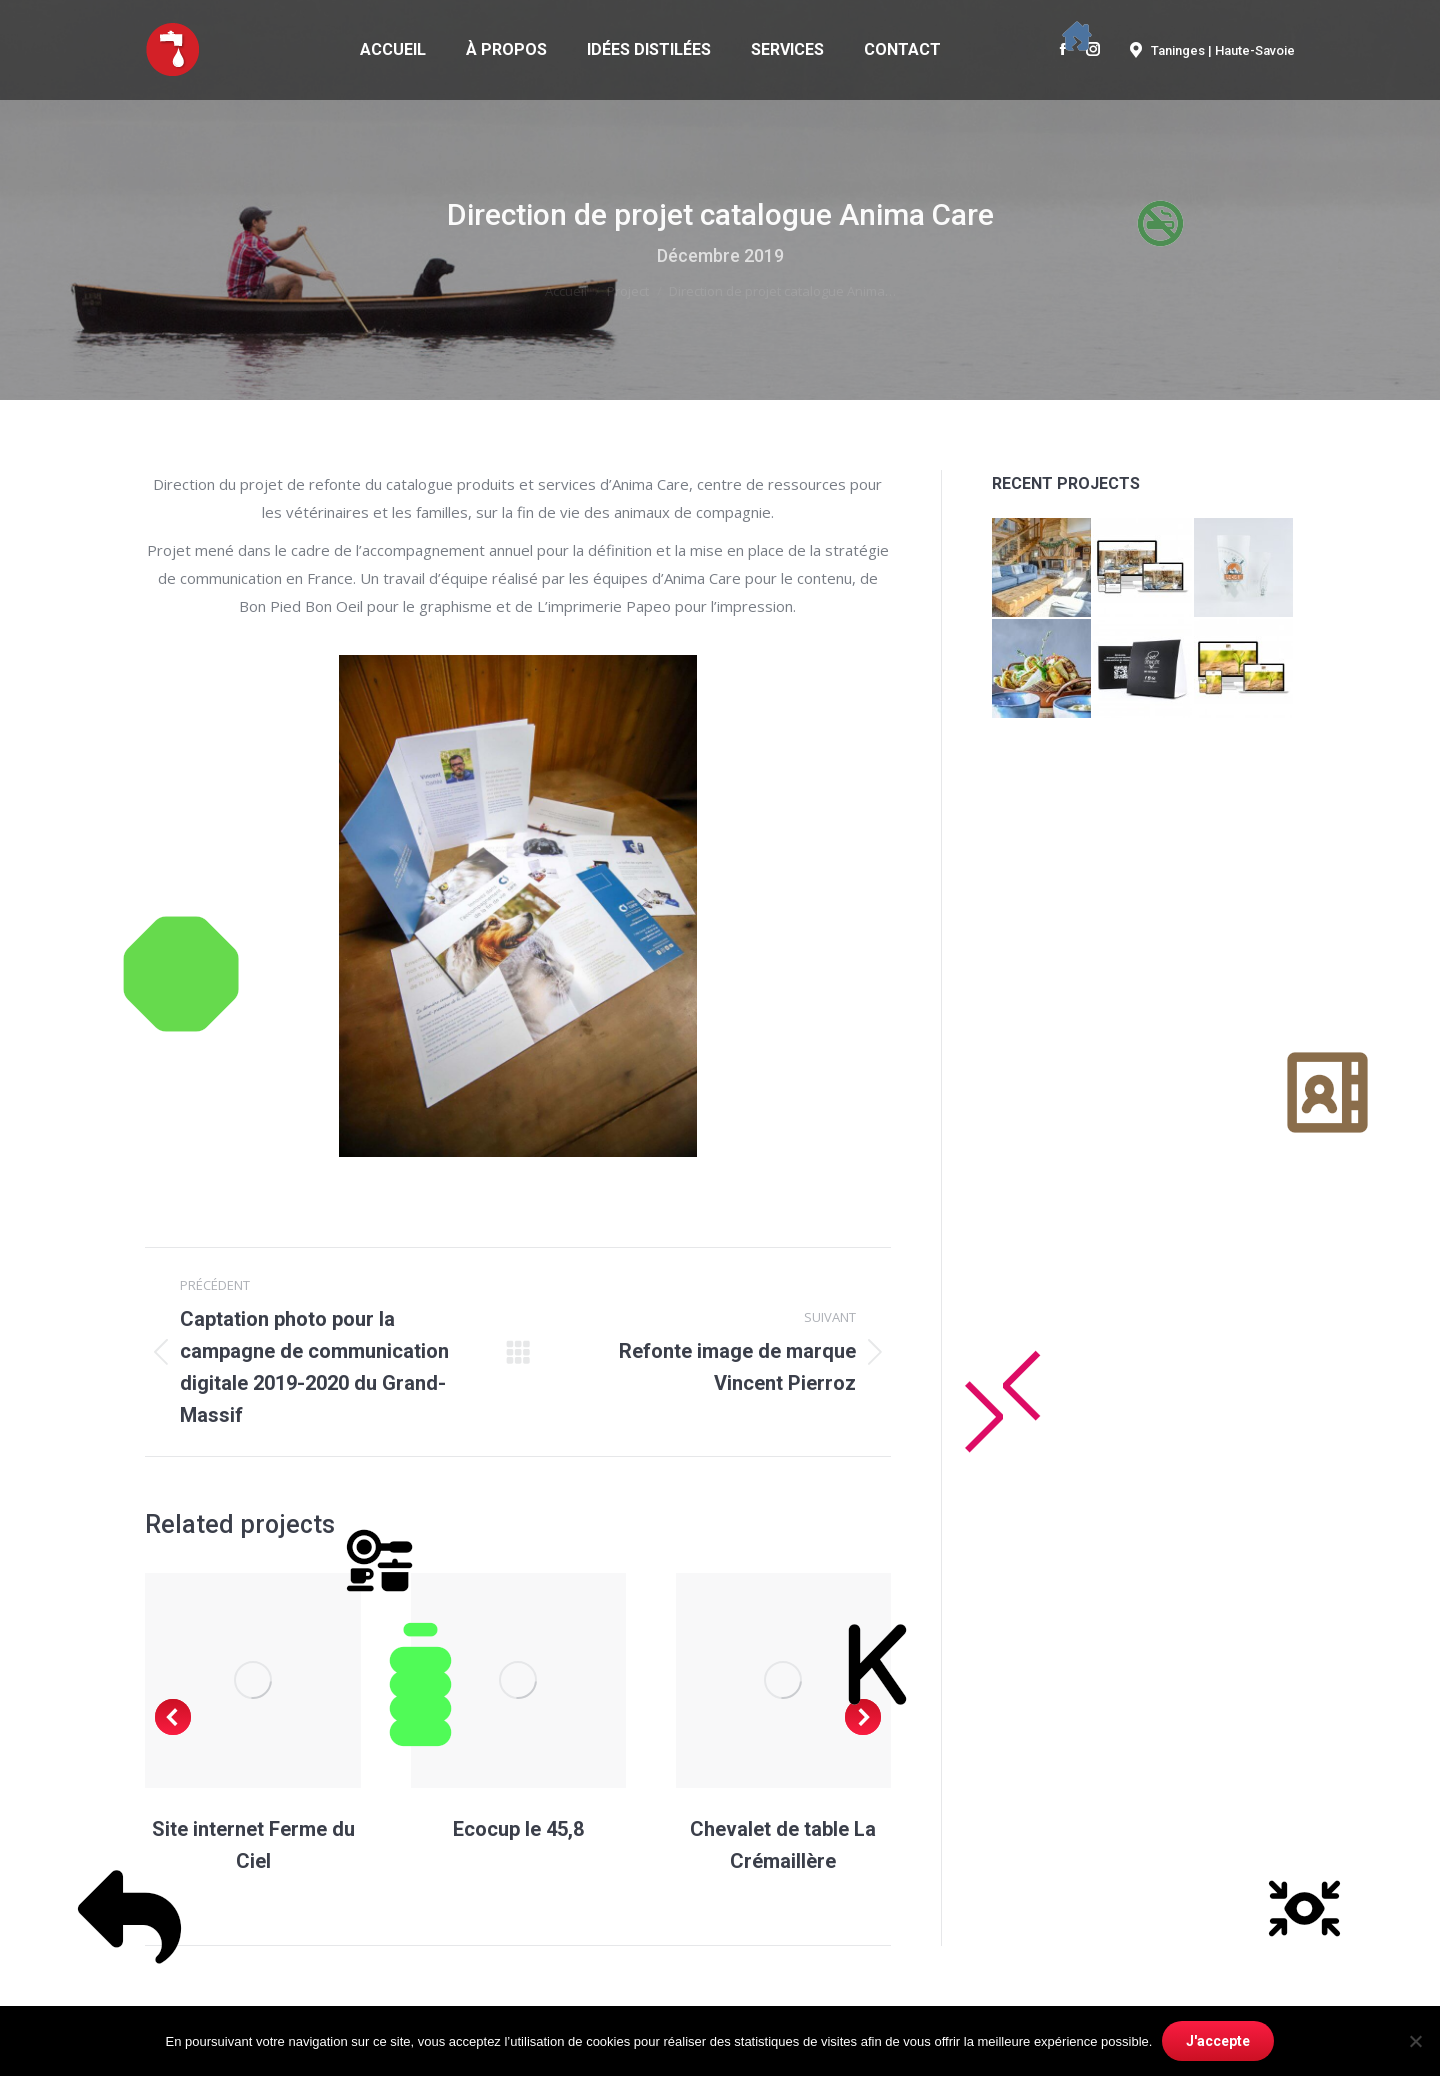 The height and width of the screenshot is (2076, 1440). What do you see at coordinates (877, 1664) in the screenshot?
I see `represents the letter K as a keyboard shortcut indicator` at bounding box center [877, 1664].